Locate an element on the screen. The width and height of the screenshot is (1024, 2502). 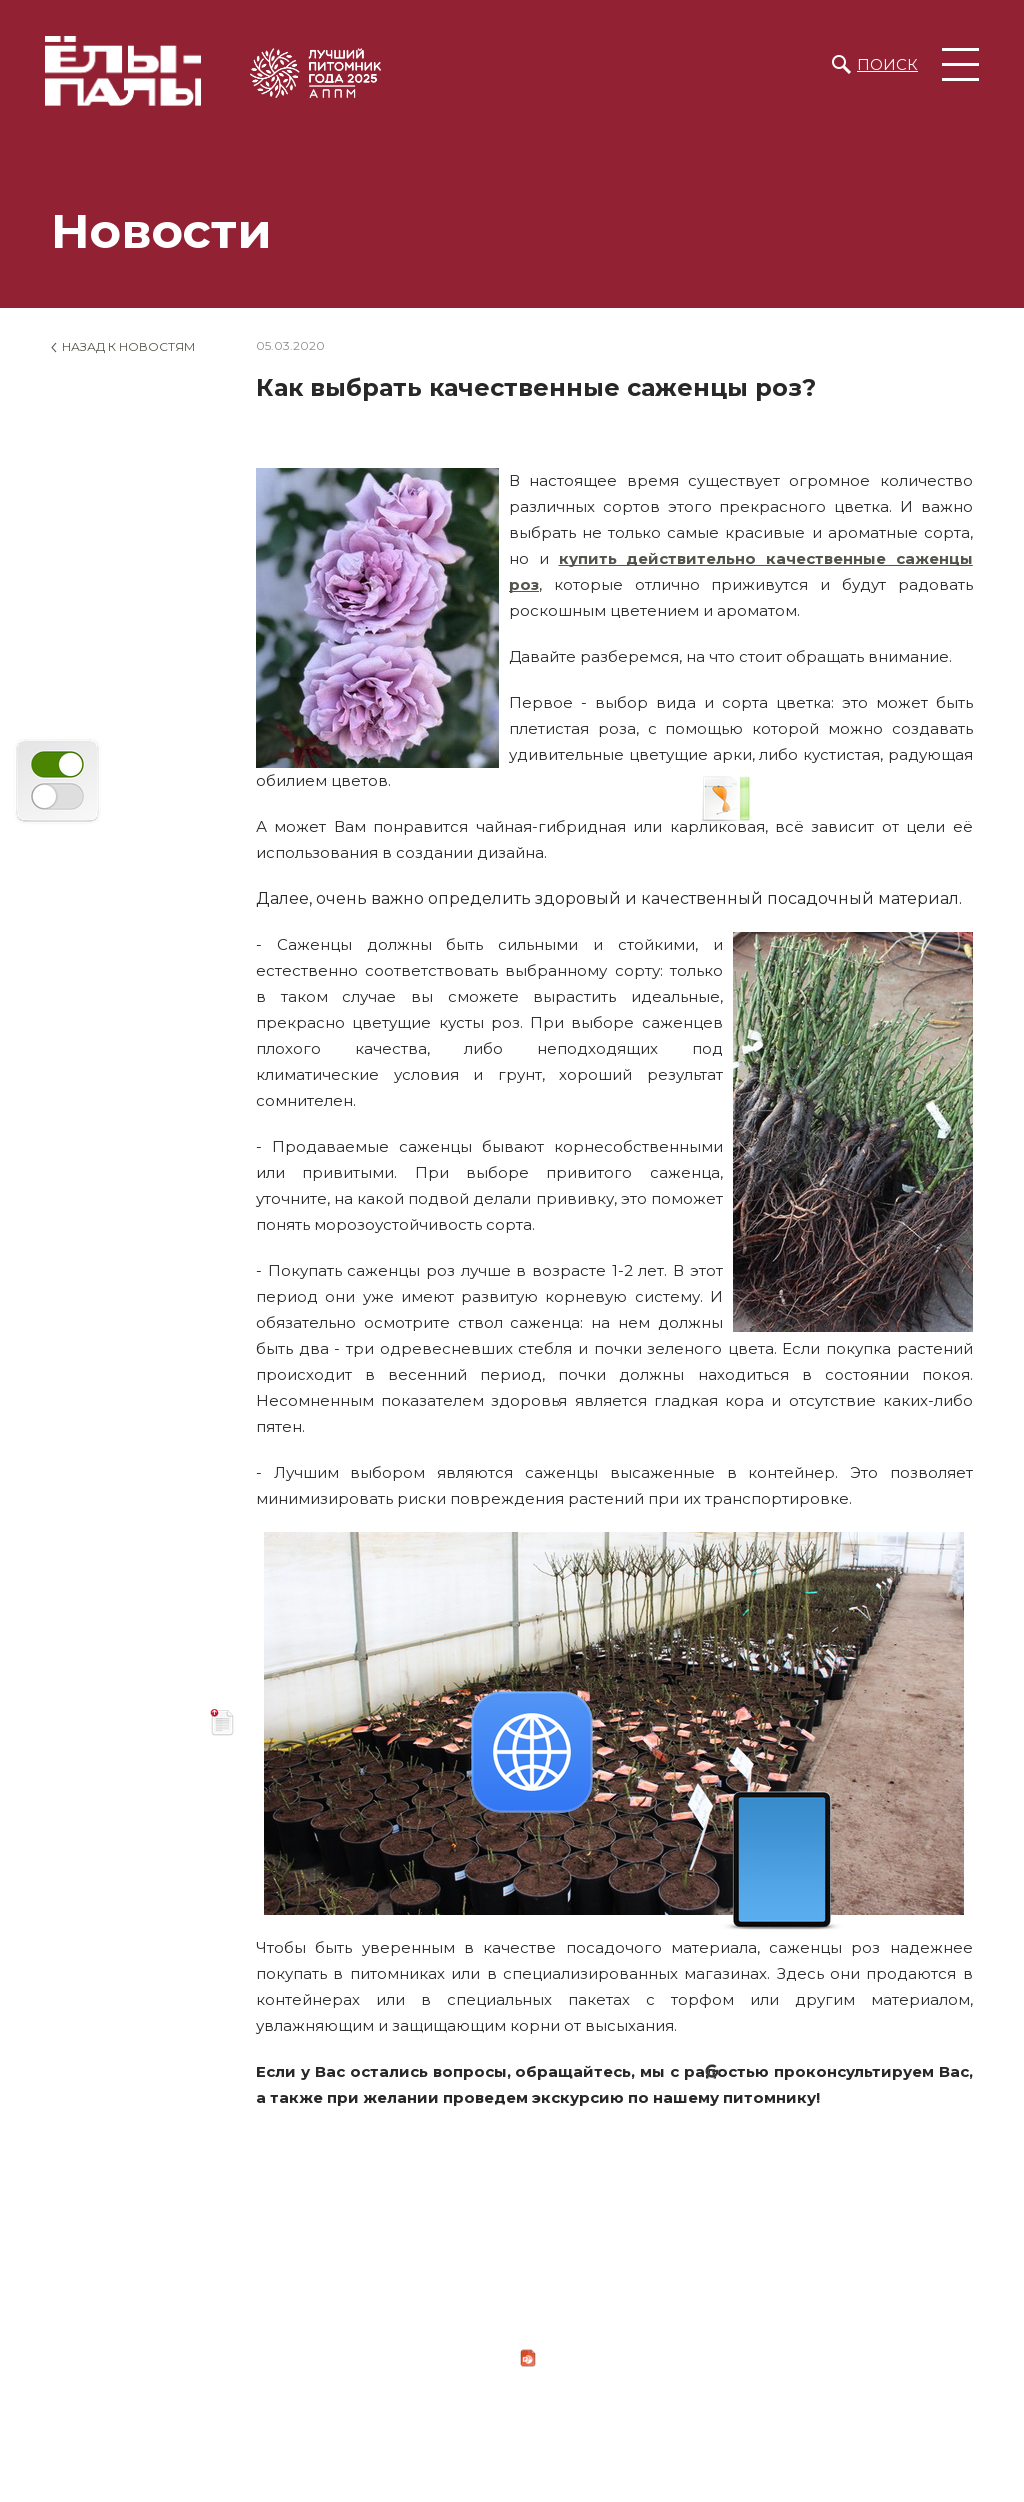
a vector drawing or illustration template file is located at coordinates (725, 798).